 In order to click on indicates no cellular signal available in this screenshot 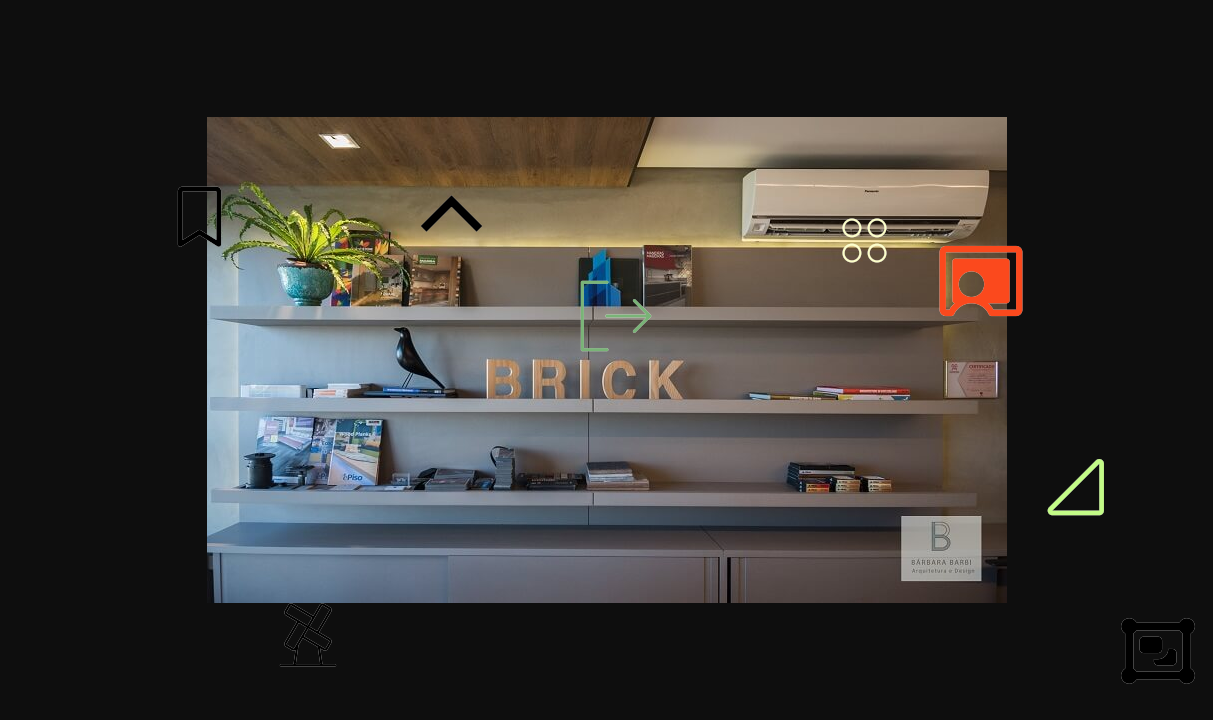, I will do `click(1080, 489)`.